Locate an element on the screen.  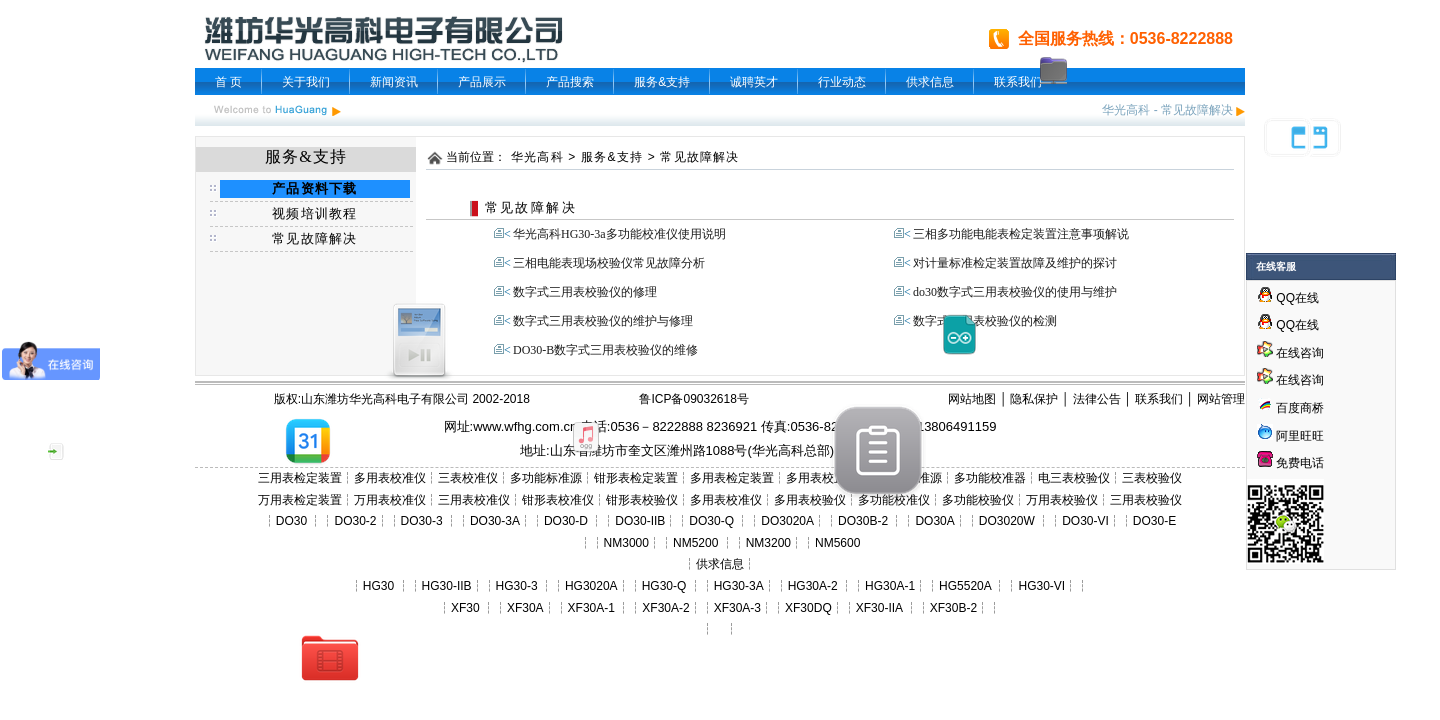
an ogg vorbis audio file is located at coordinates (586, 437).